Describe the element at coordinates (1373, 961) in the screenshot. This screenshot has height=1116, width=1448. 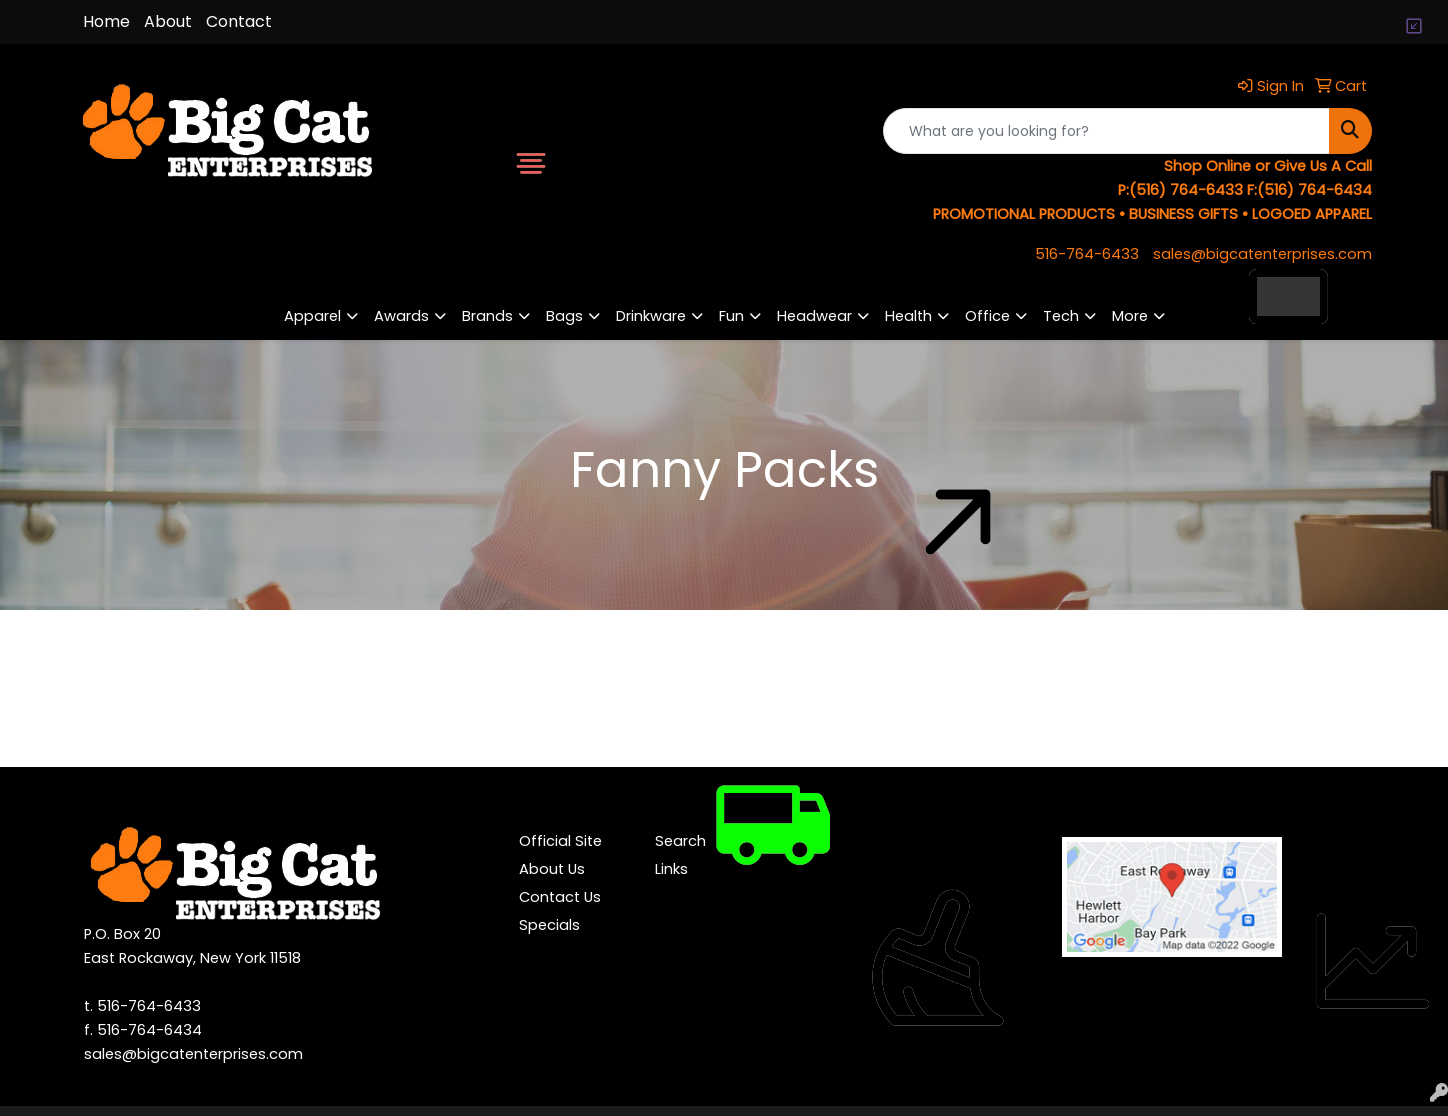
I see `view analytics or performance trends` at that location.